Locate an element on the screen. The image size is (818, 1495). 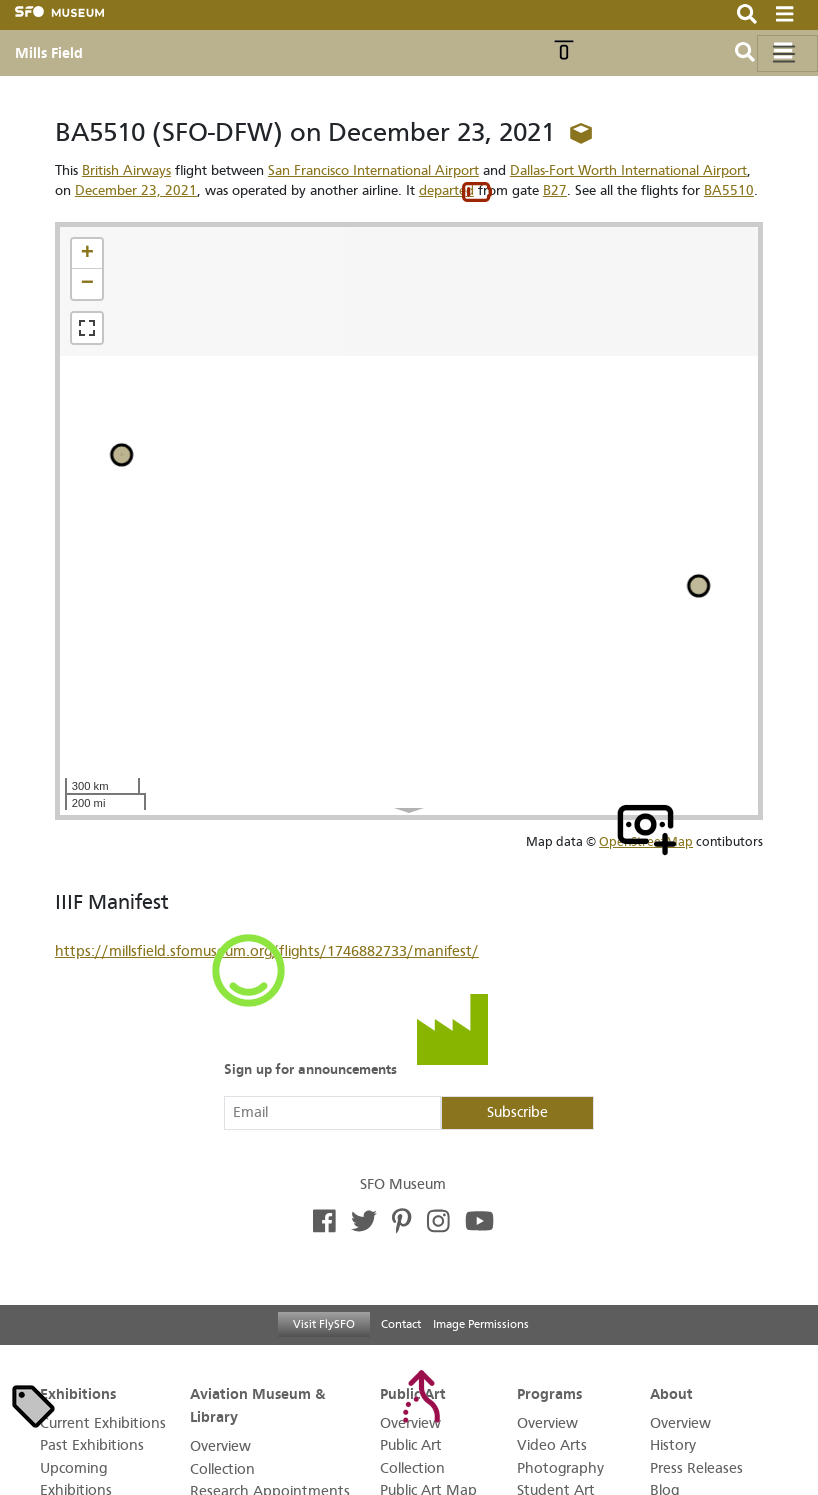
view or apply tags to an item is located at coordinates (33, 1406).